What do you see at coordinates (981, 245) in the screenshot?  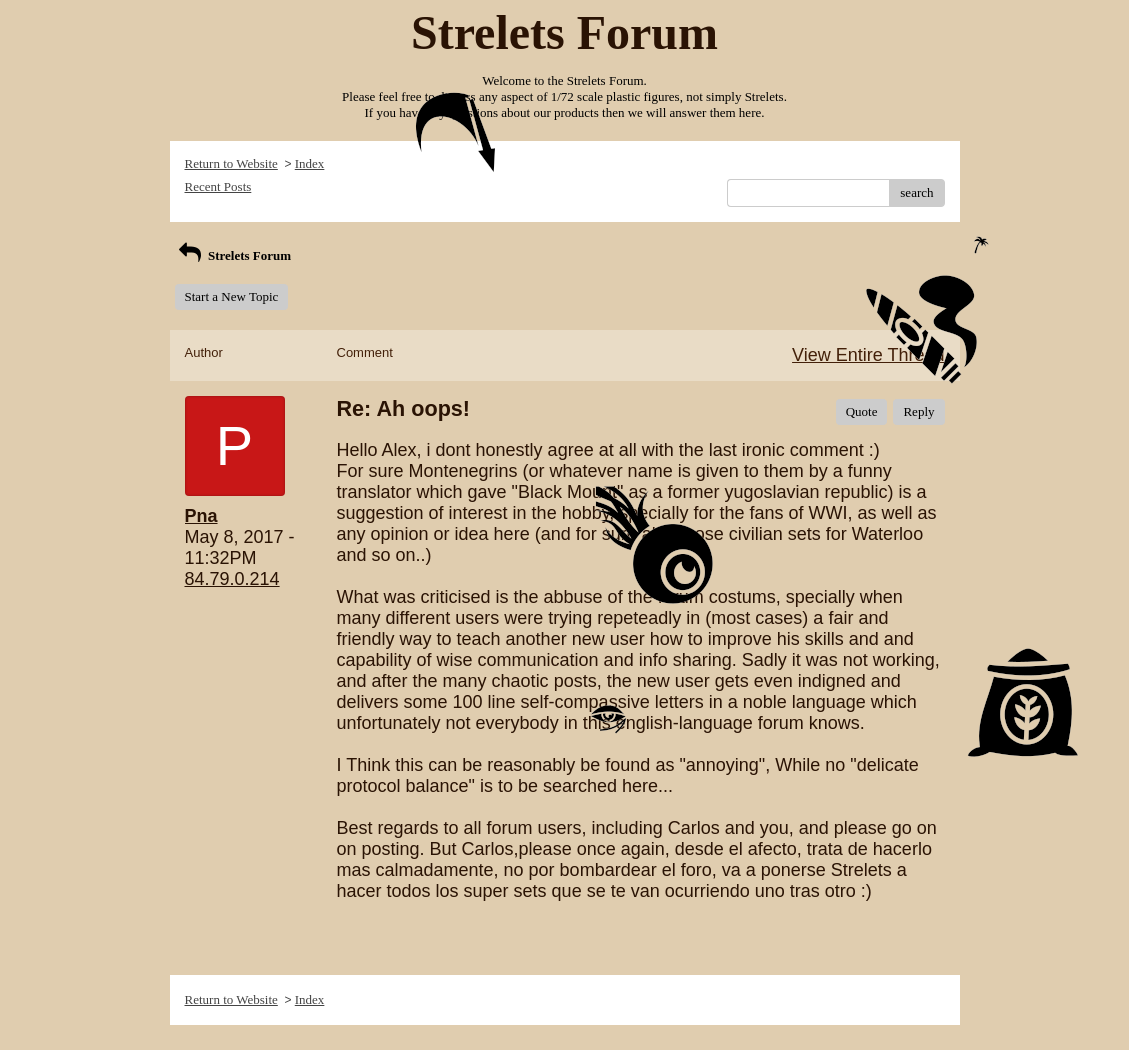 I see `indicates tropical or beach-themed content` at bounding box center [981, 245].